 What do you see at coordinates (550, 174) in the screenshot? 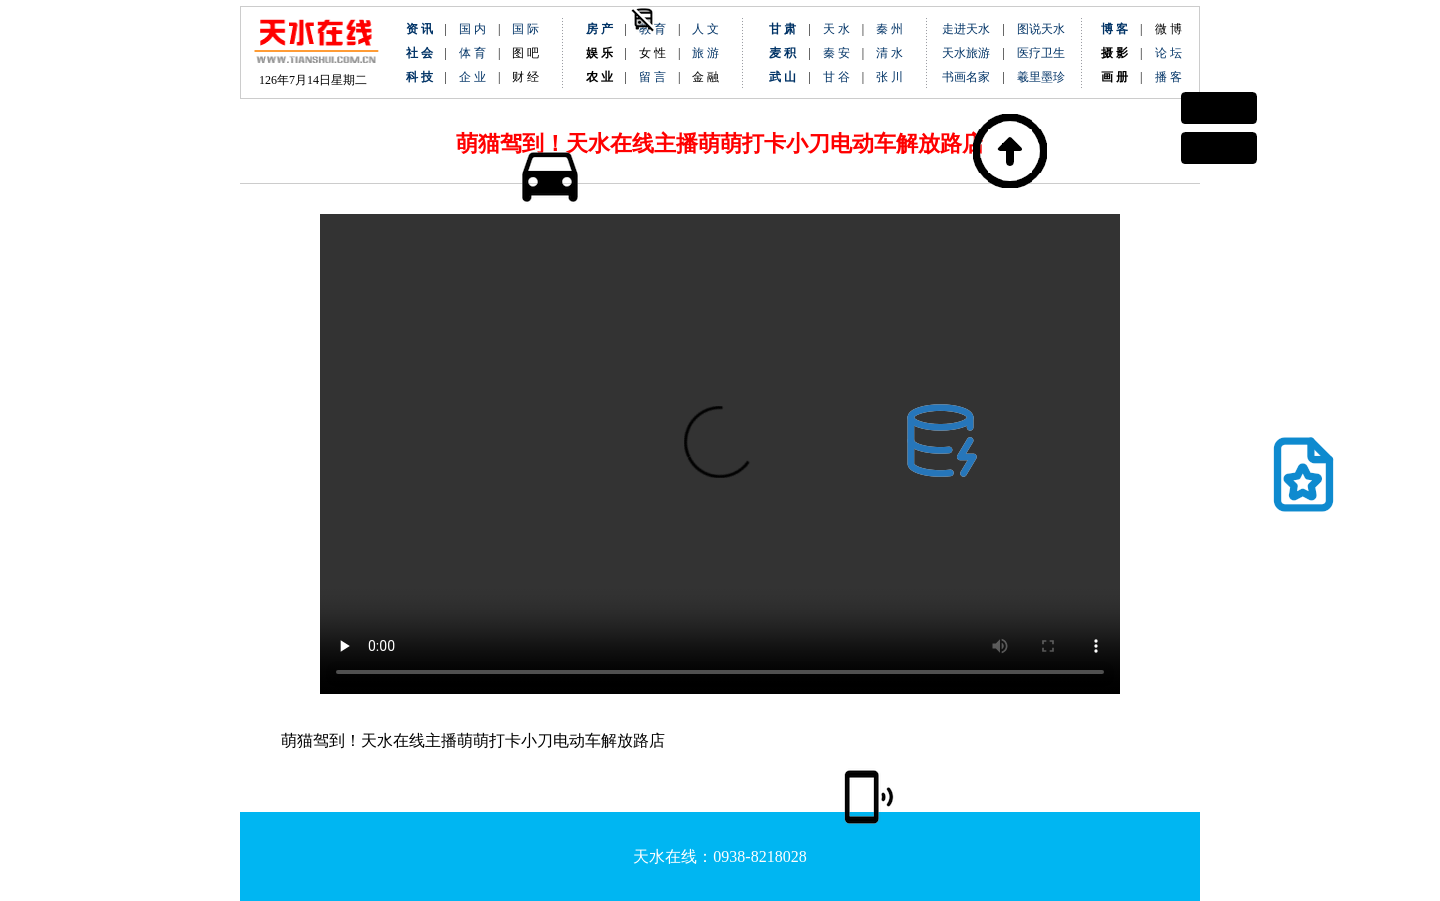
I see `get driving directions` at bounding box center [550, 174].